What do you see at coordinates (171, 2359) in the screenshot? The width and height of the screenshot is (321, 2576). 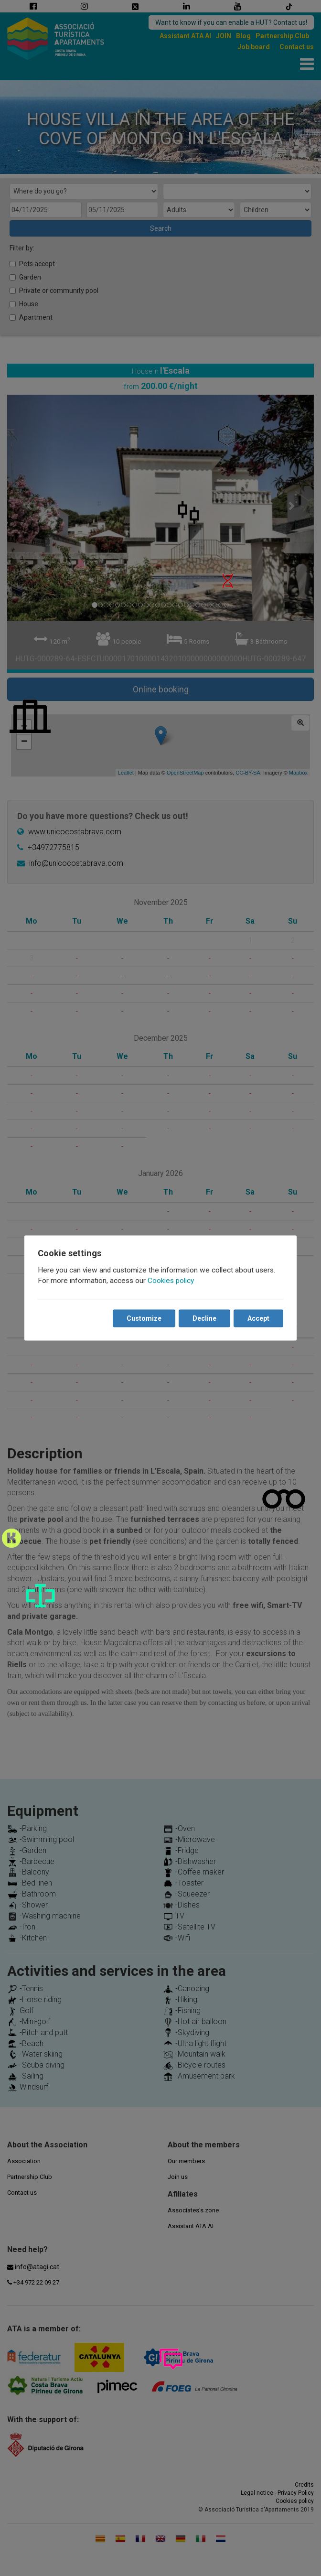 I see `start a group discussion or conversation` at bounding box center [171, 2359].